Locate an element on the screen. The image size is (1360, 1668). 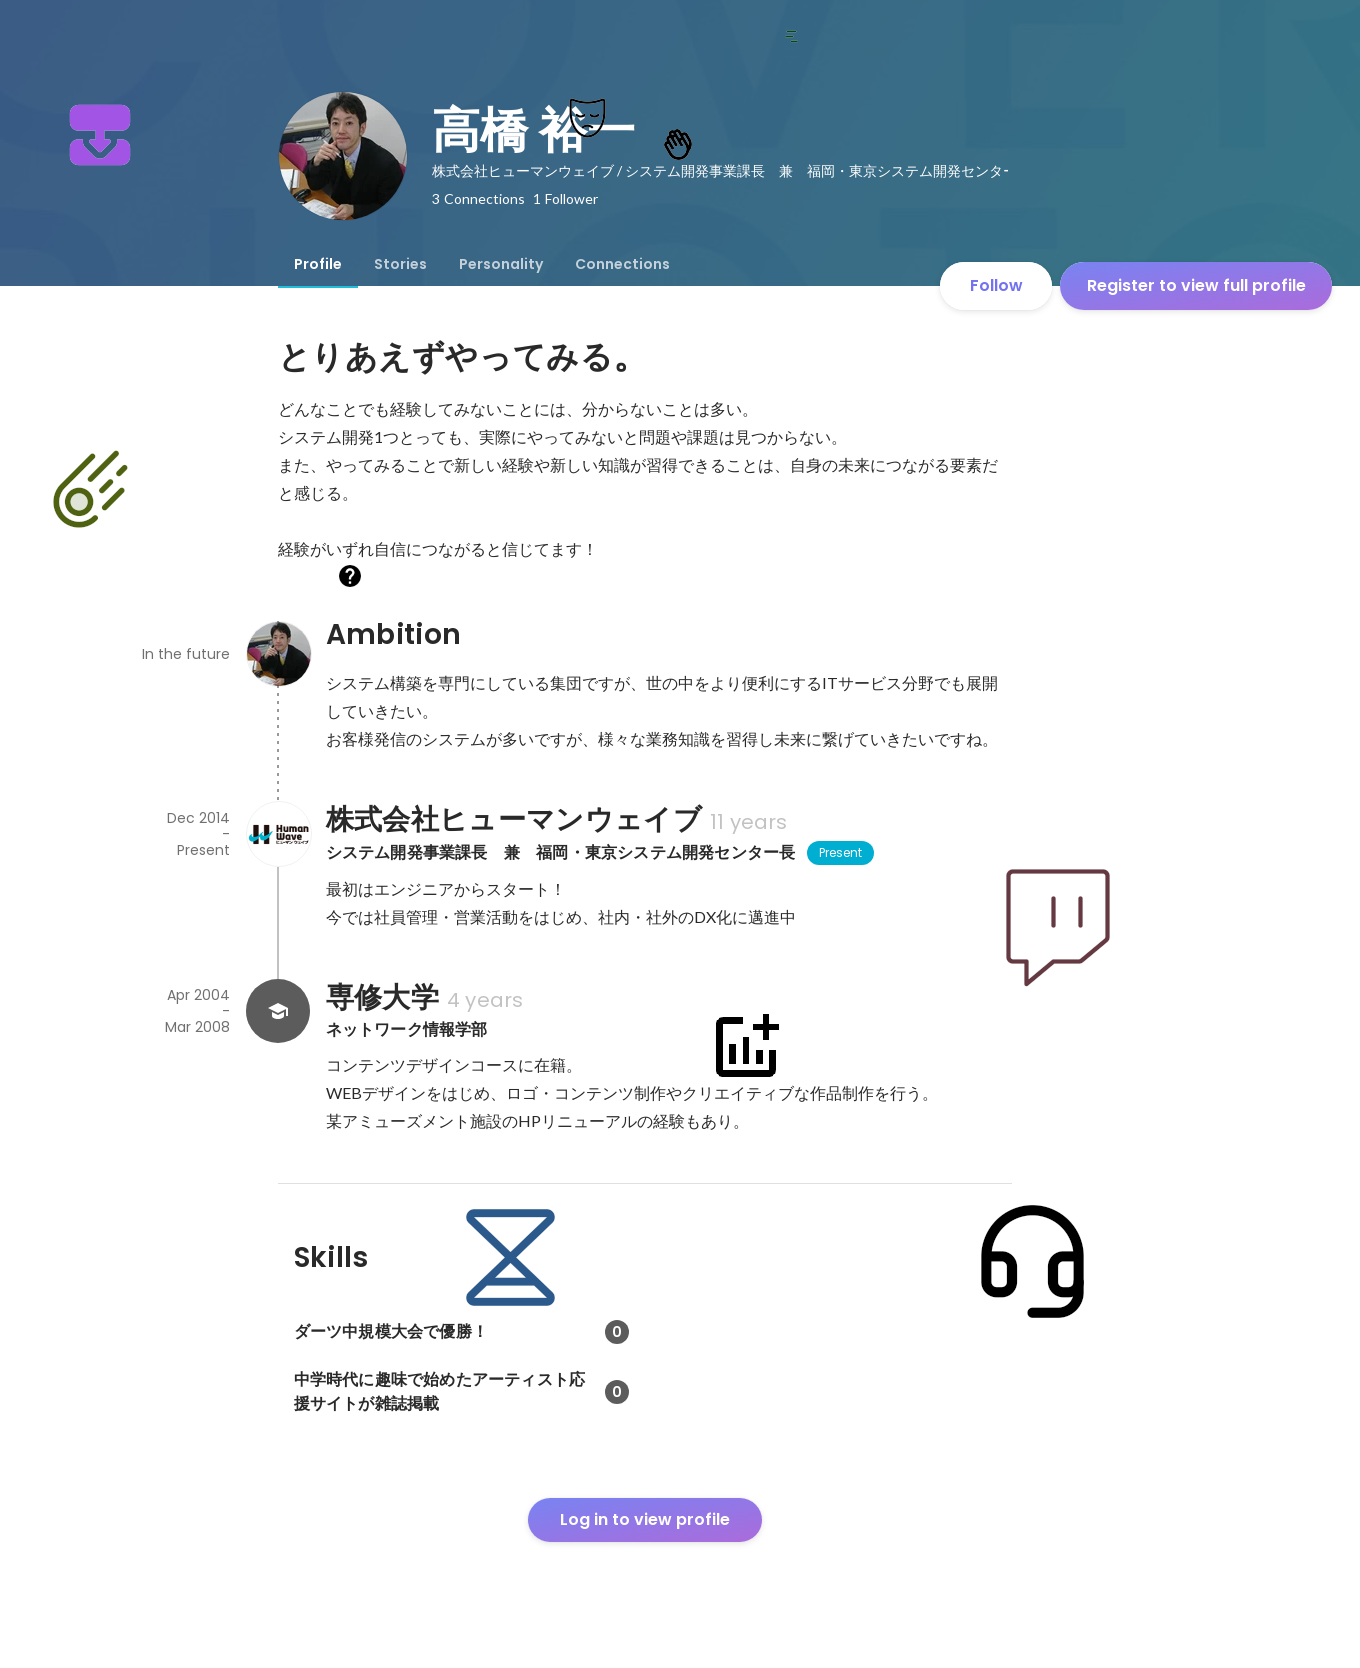
indicates time running low or nearly expired is located at coordinates (510, 1257).